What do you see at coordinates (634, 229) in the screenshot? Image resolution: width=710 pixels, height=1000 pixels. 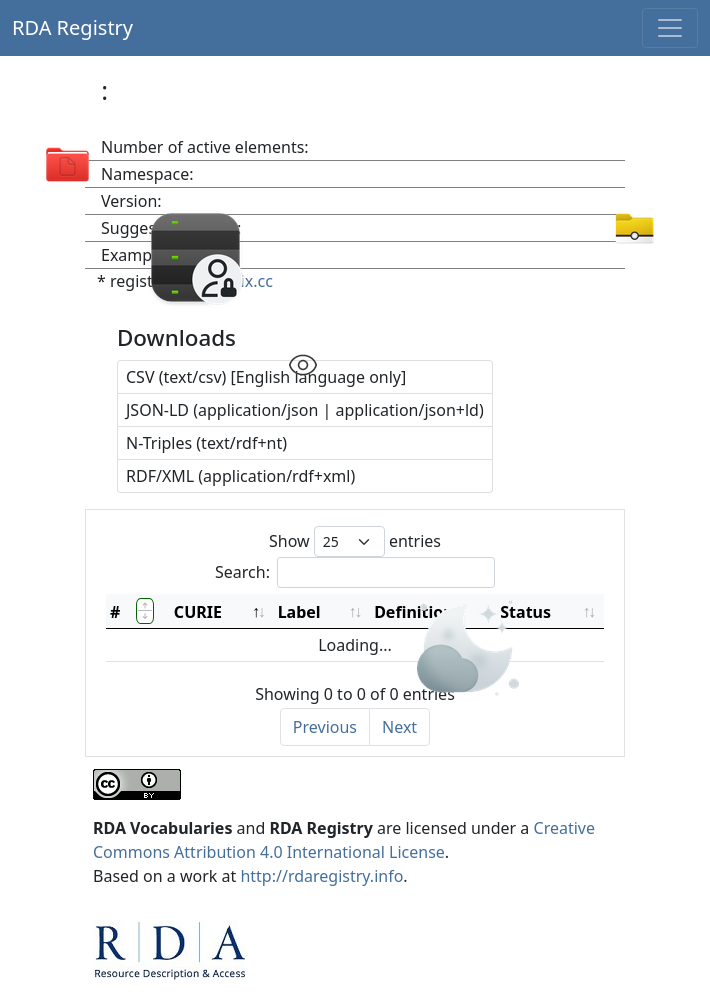 I see `open folder containing Pokémon-related files` at bounding box center [634, 229].